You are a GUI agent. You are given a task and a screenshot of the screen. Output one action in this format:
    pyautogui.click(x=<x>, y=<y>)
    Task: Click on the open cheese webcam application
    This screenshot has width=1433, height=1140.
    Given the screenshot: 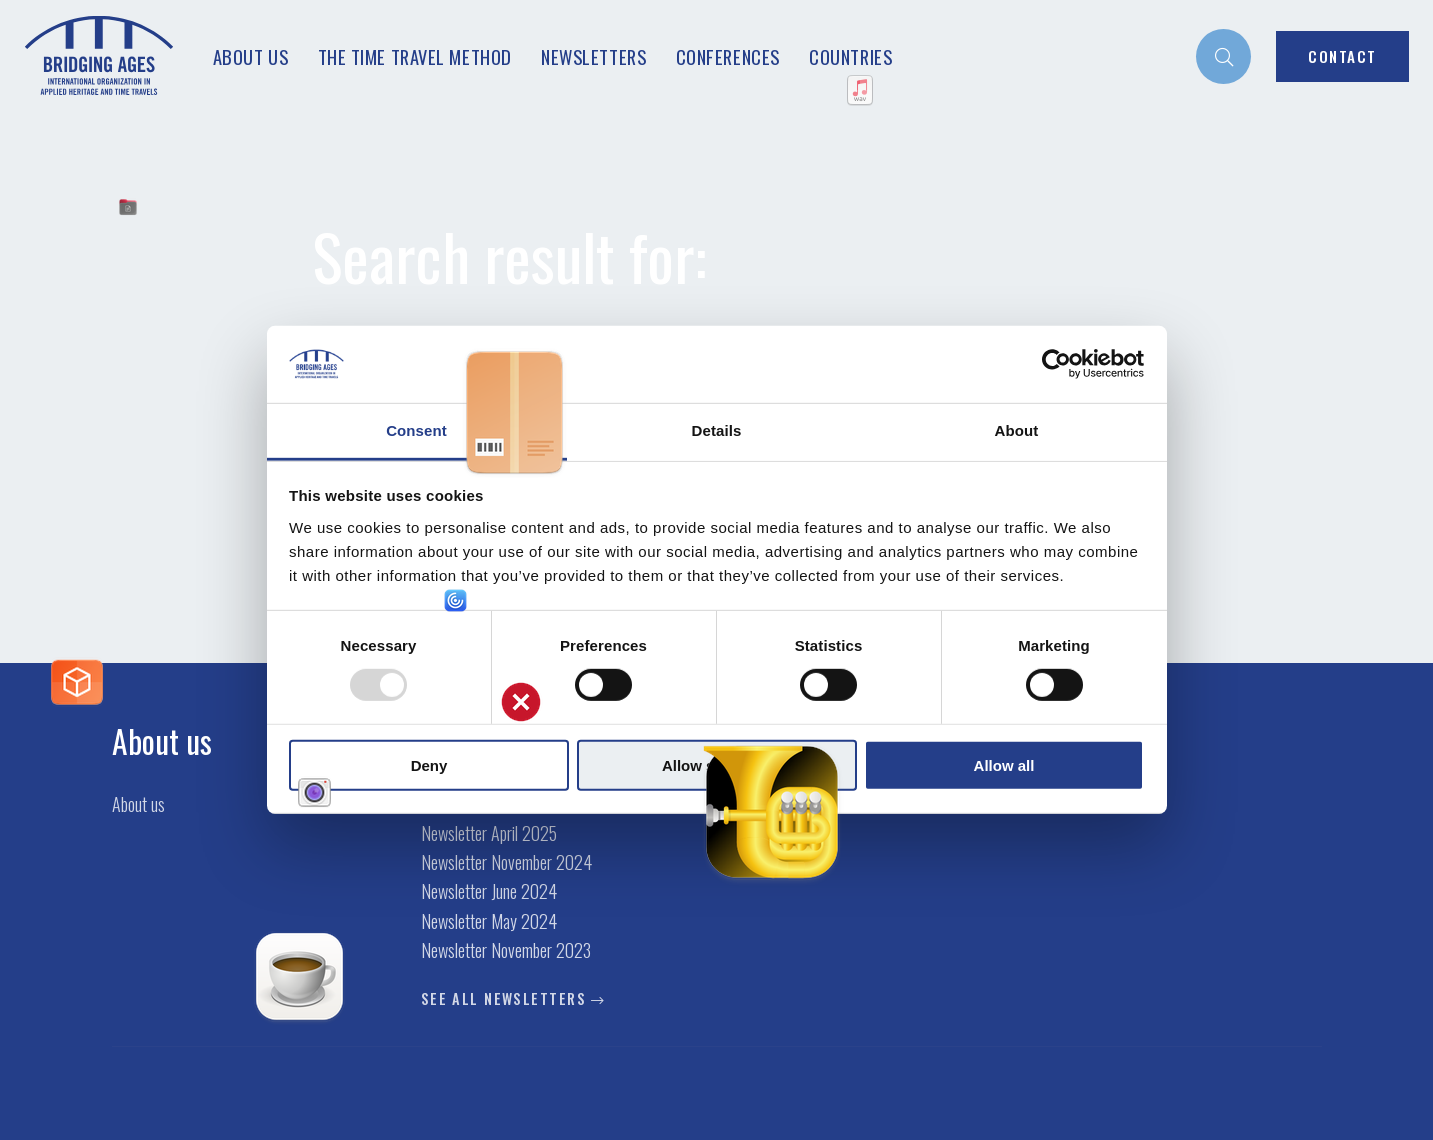 What is the action you would take?
    pyautogui.click(x=314, y=792)
    